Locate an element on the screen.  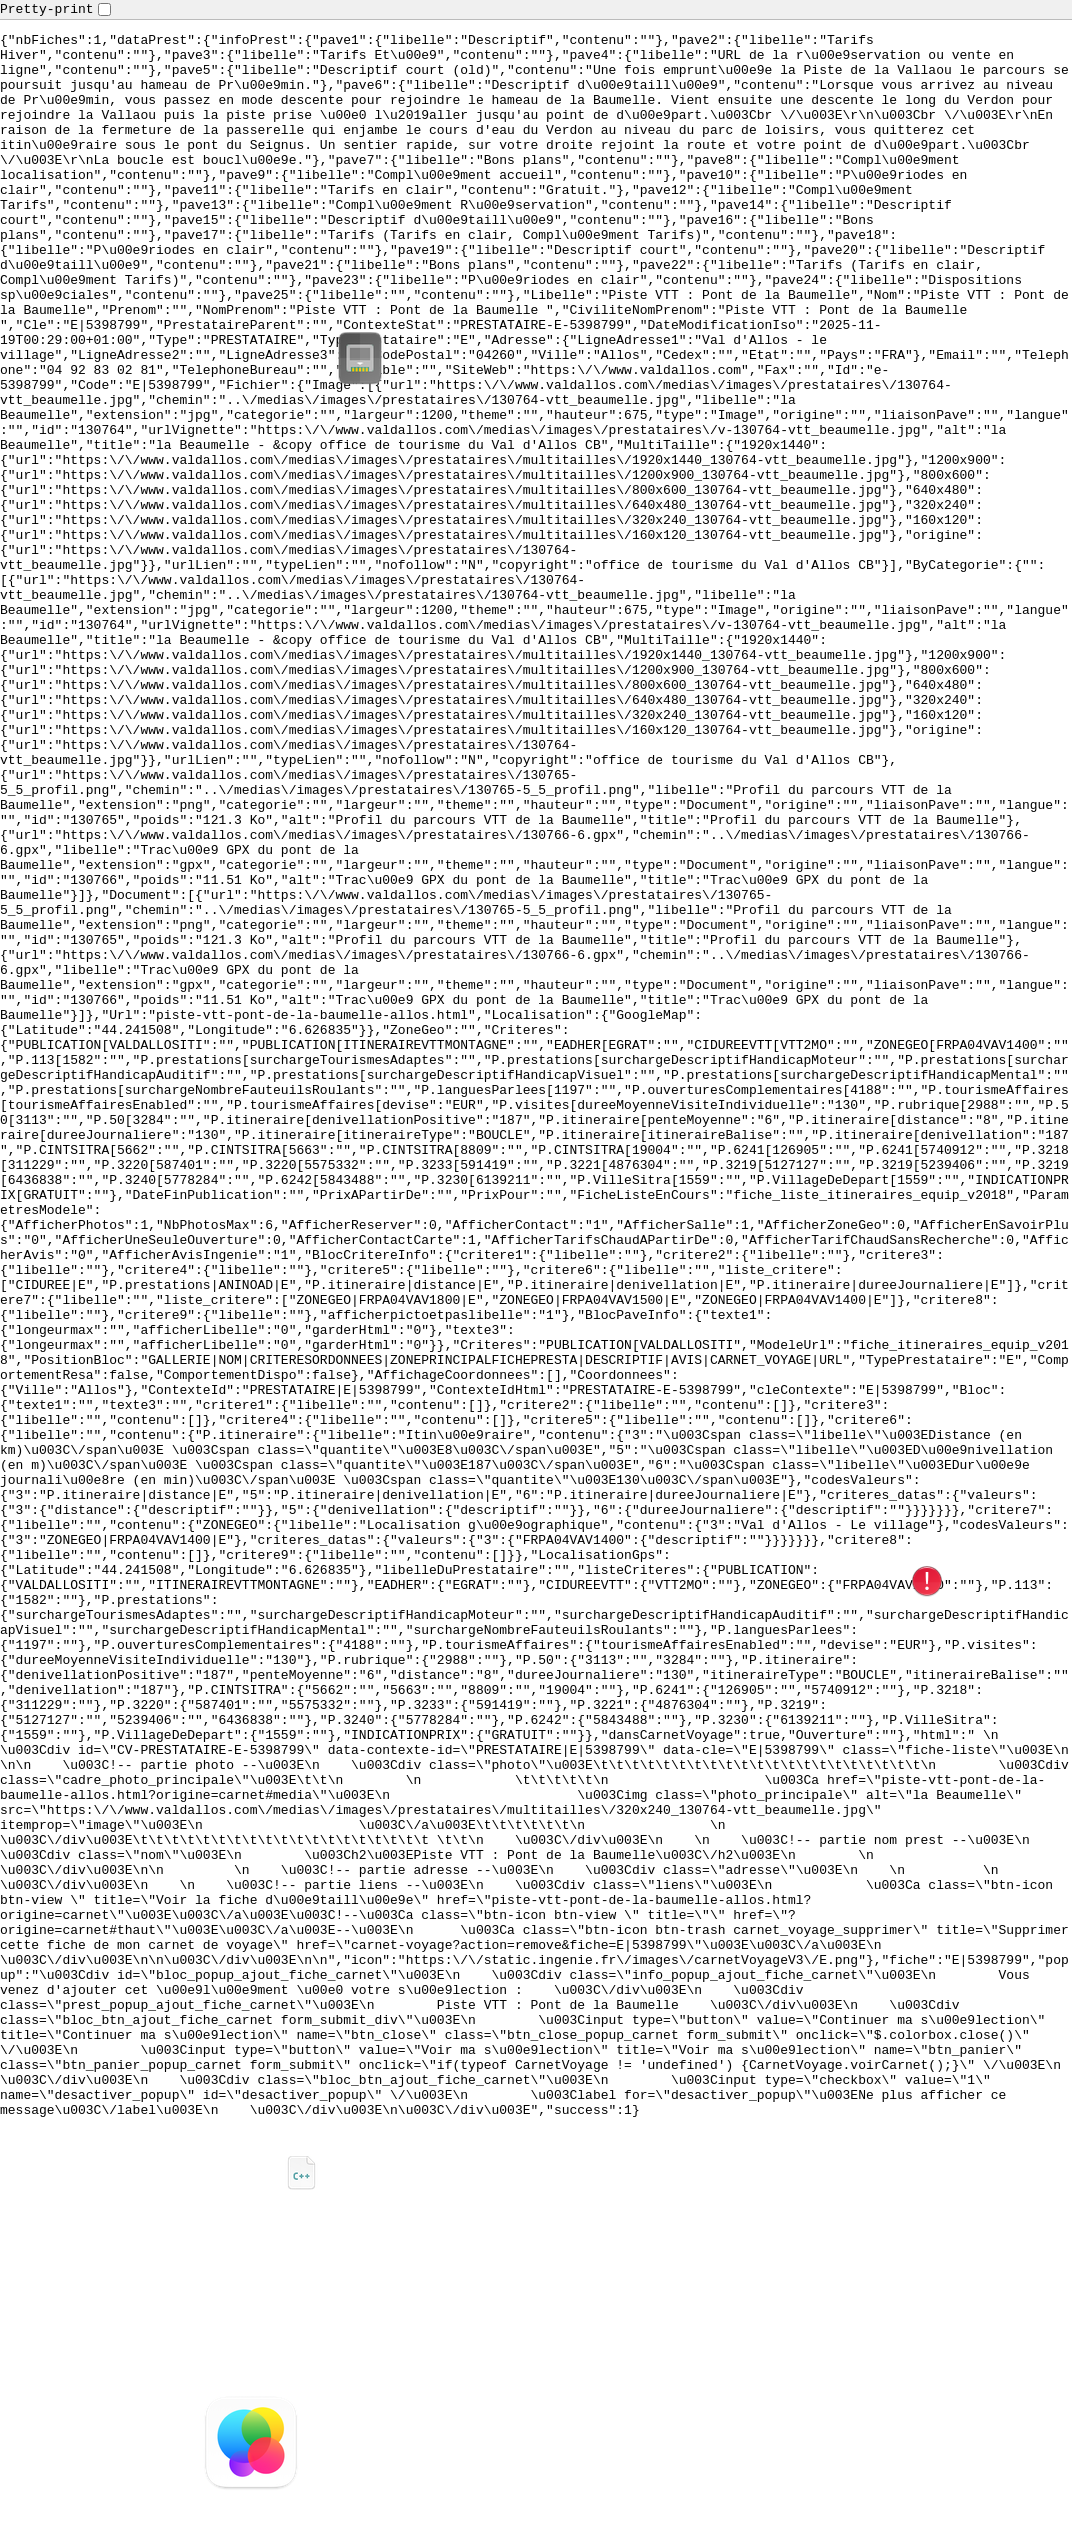
a ROM file or cartridge-based game image is located at coordinates (360, 358).